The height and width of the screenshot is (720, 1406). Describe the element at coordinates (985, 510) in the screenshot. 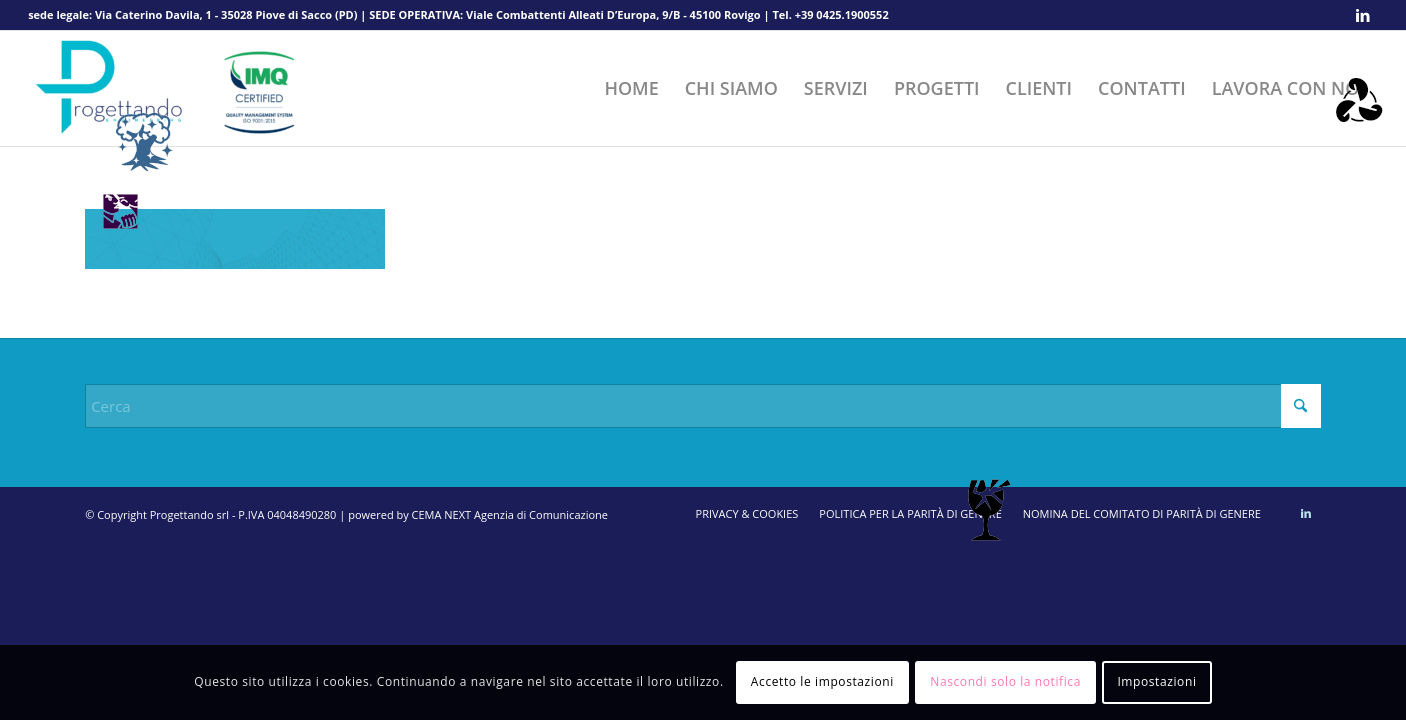

I see `indicates fragile item or breakable content` at that location.